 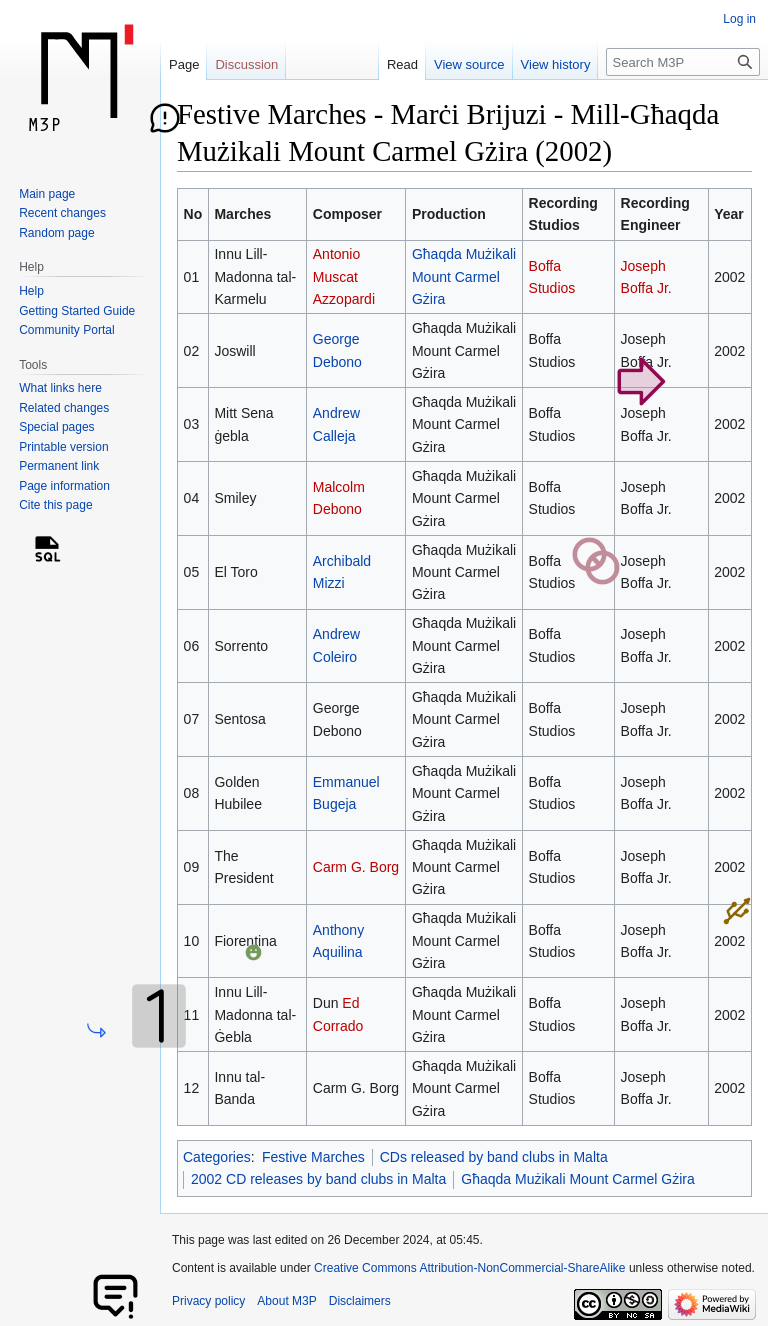 What do you see at coordinates (165, 118) in the screenshot?
I see `message with a warning or alert` at bounding box center [165, 118].